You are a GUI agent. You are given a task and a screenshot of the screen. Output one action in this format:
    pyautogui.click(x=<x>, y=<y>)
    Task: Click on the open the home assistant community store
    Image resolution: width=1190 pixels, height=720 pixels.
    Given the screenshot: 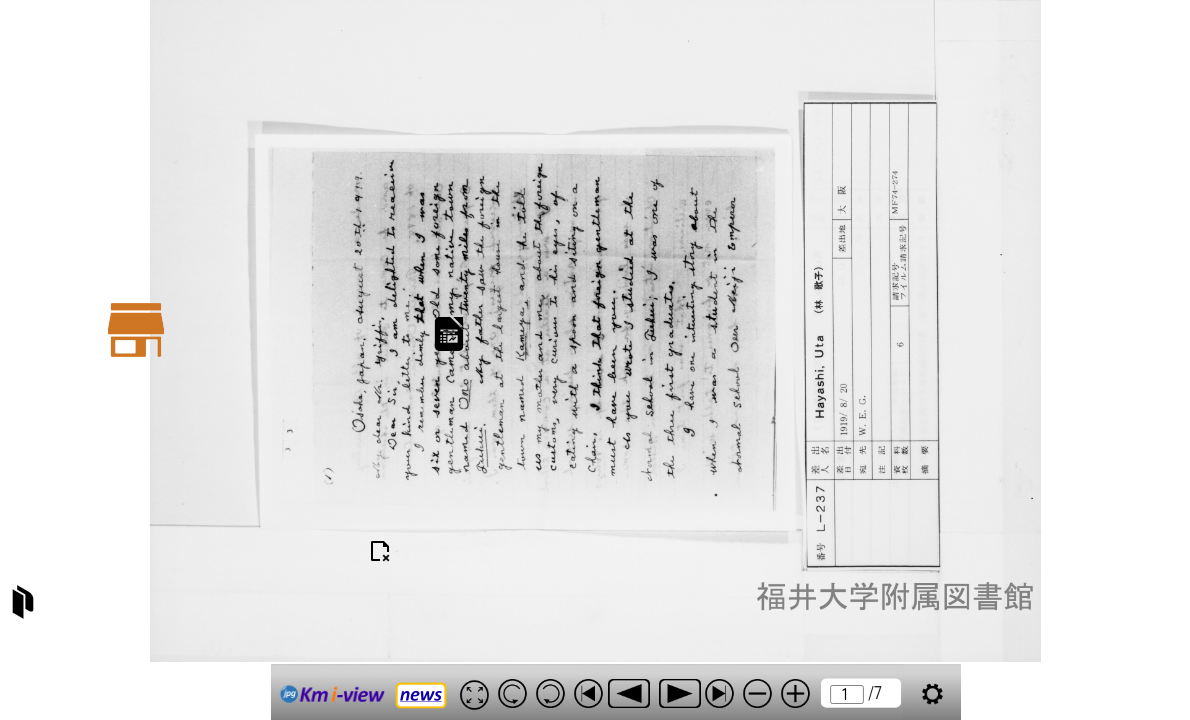 What is the action you would take?
    pyautogui.click(x=136, y=330)
    